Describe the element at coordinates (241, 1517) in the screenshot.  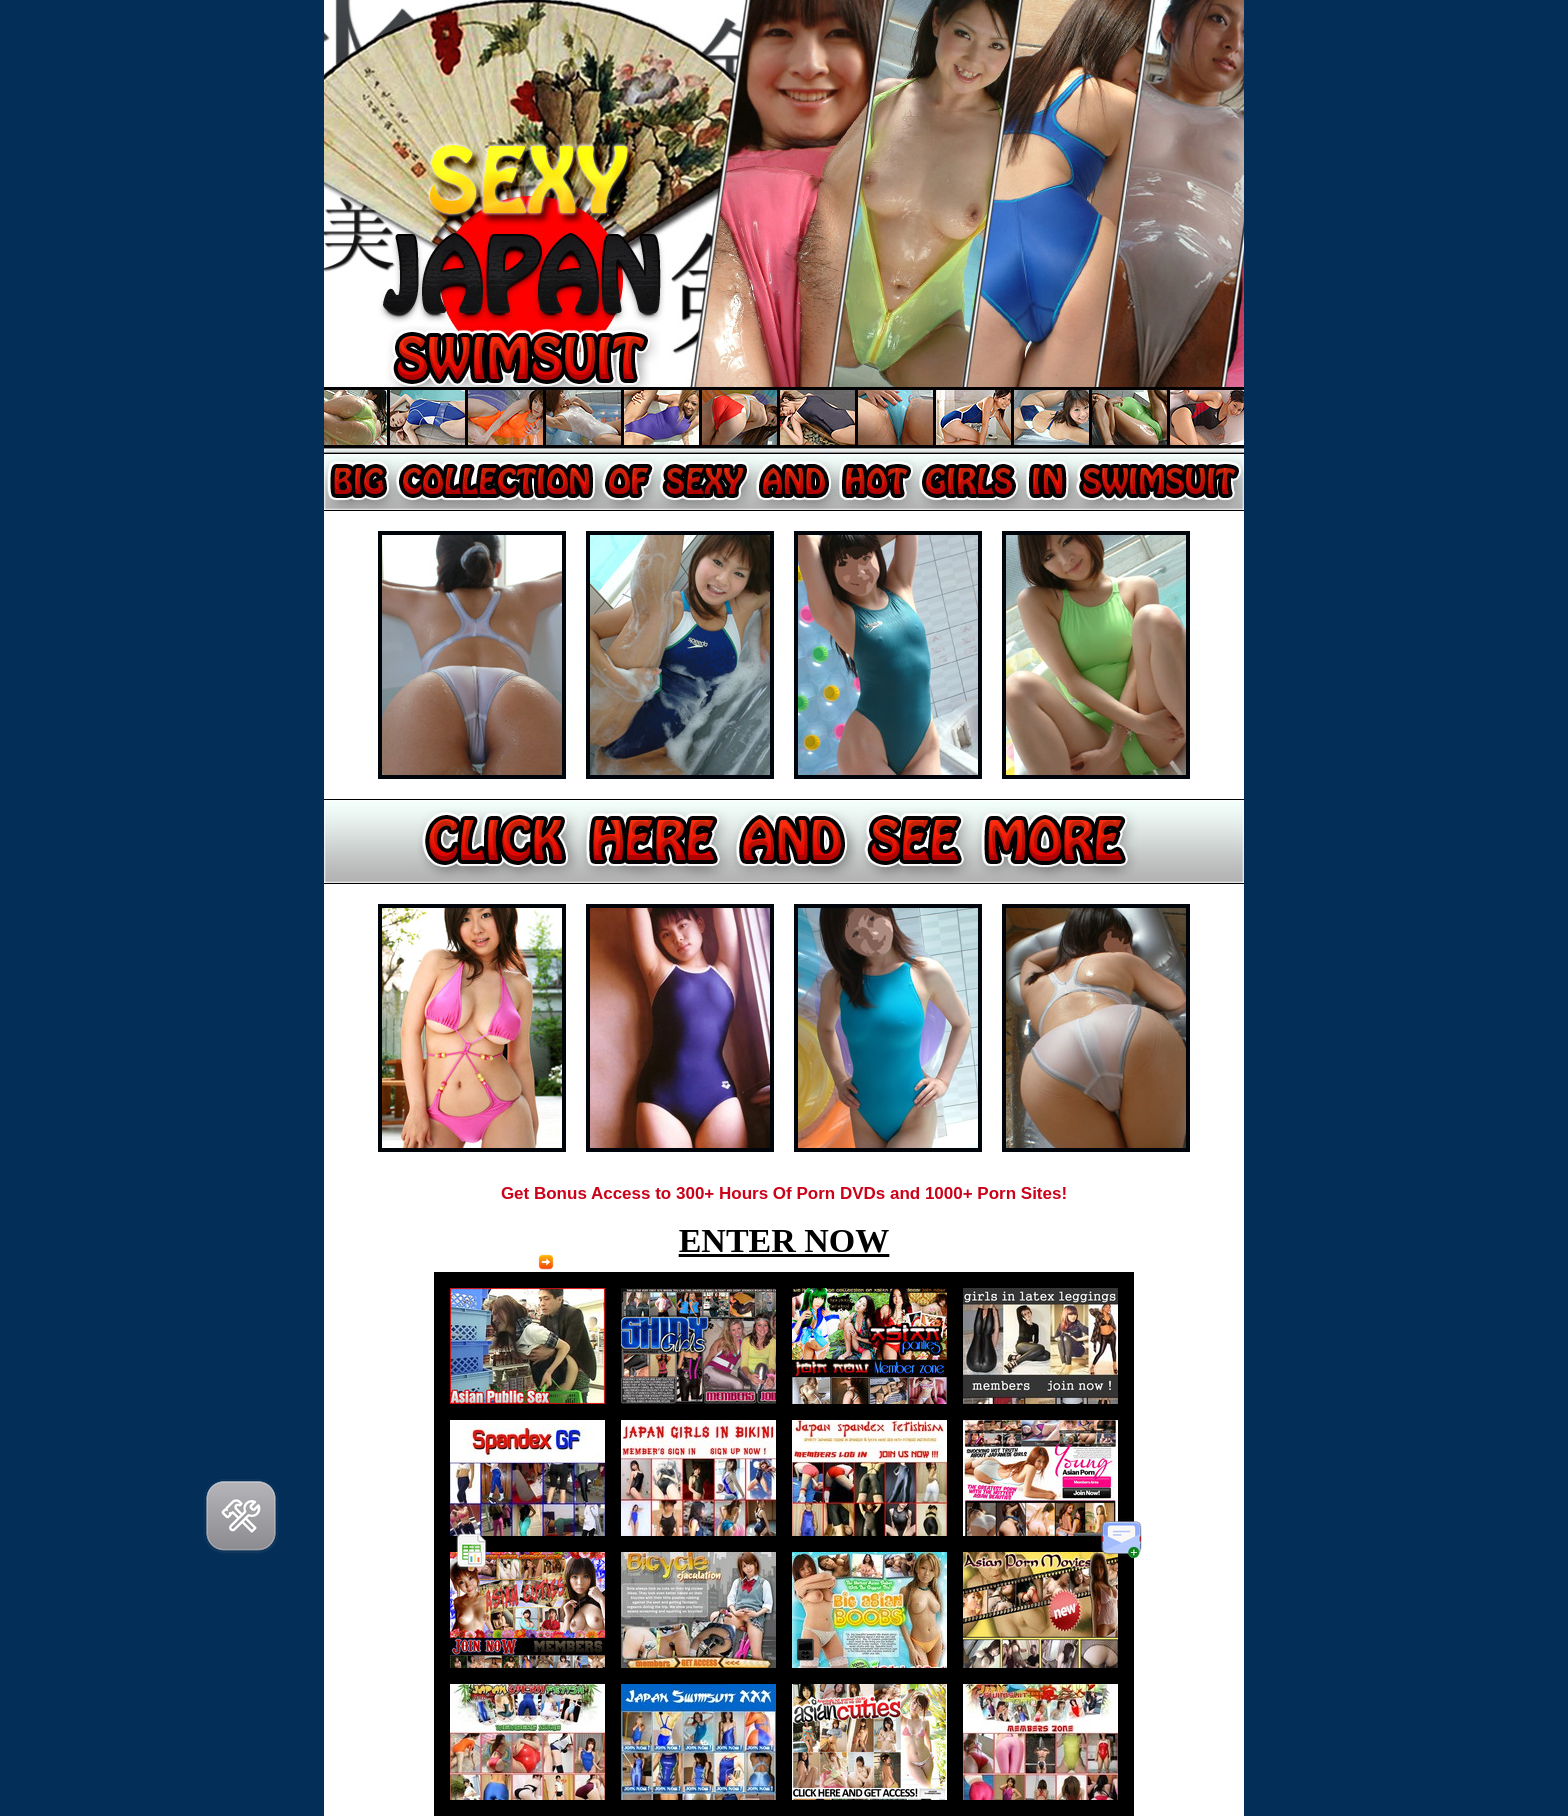
I see `access advanced settings or preferences` at that location.